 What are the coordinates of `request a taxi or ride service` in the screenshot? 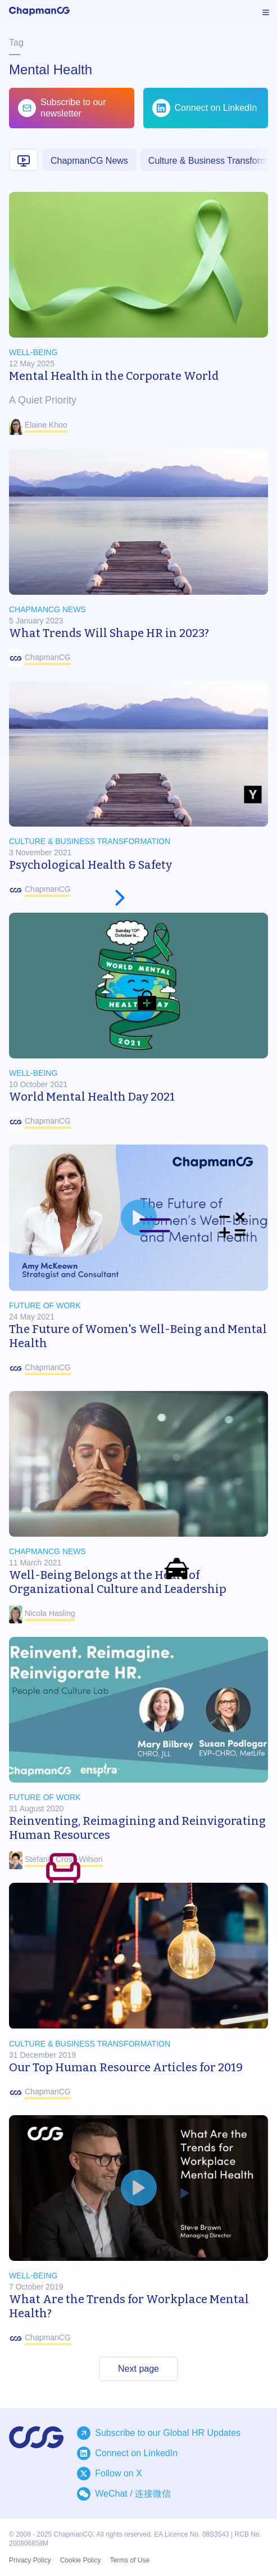 It's located at (176, 1570).